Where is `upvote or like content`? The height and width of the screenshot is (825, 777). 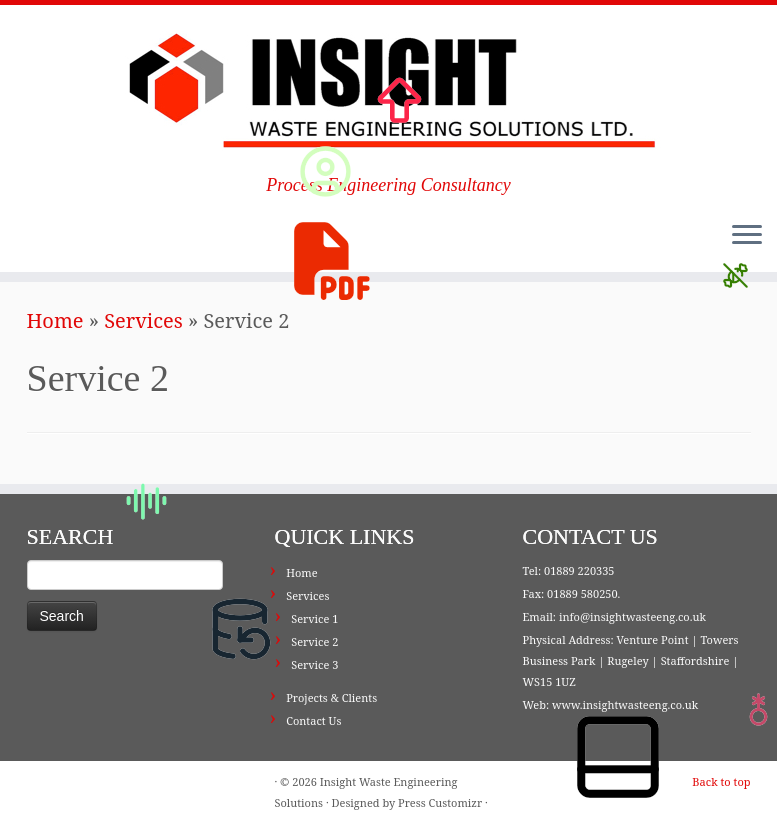
upvote or like content is located at coordinates (399, 101).